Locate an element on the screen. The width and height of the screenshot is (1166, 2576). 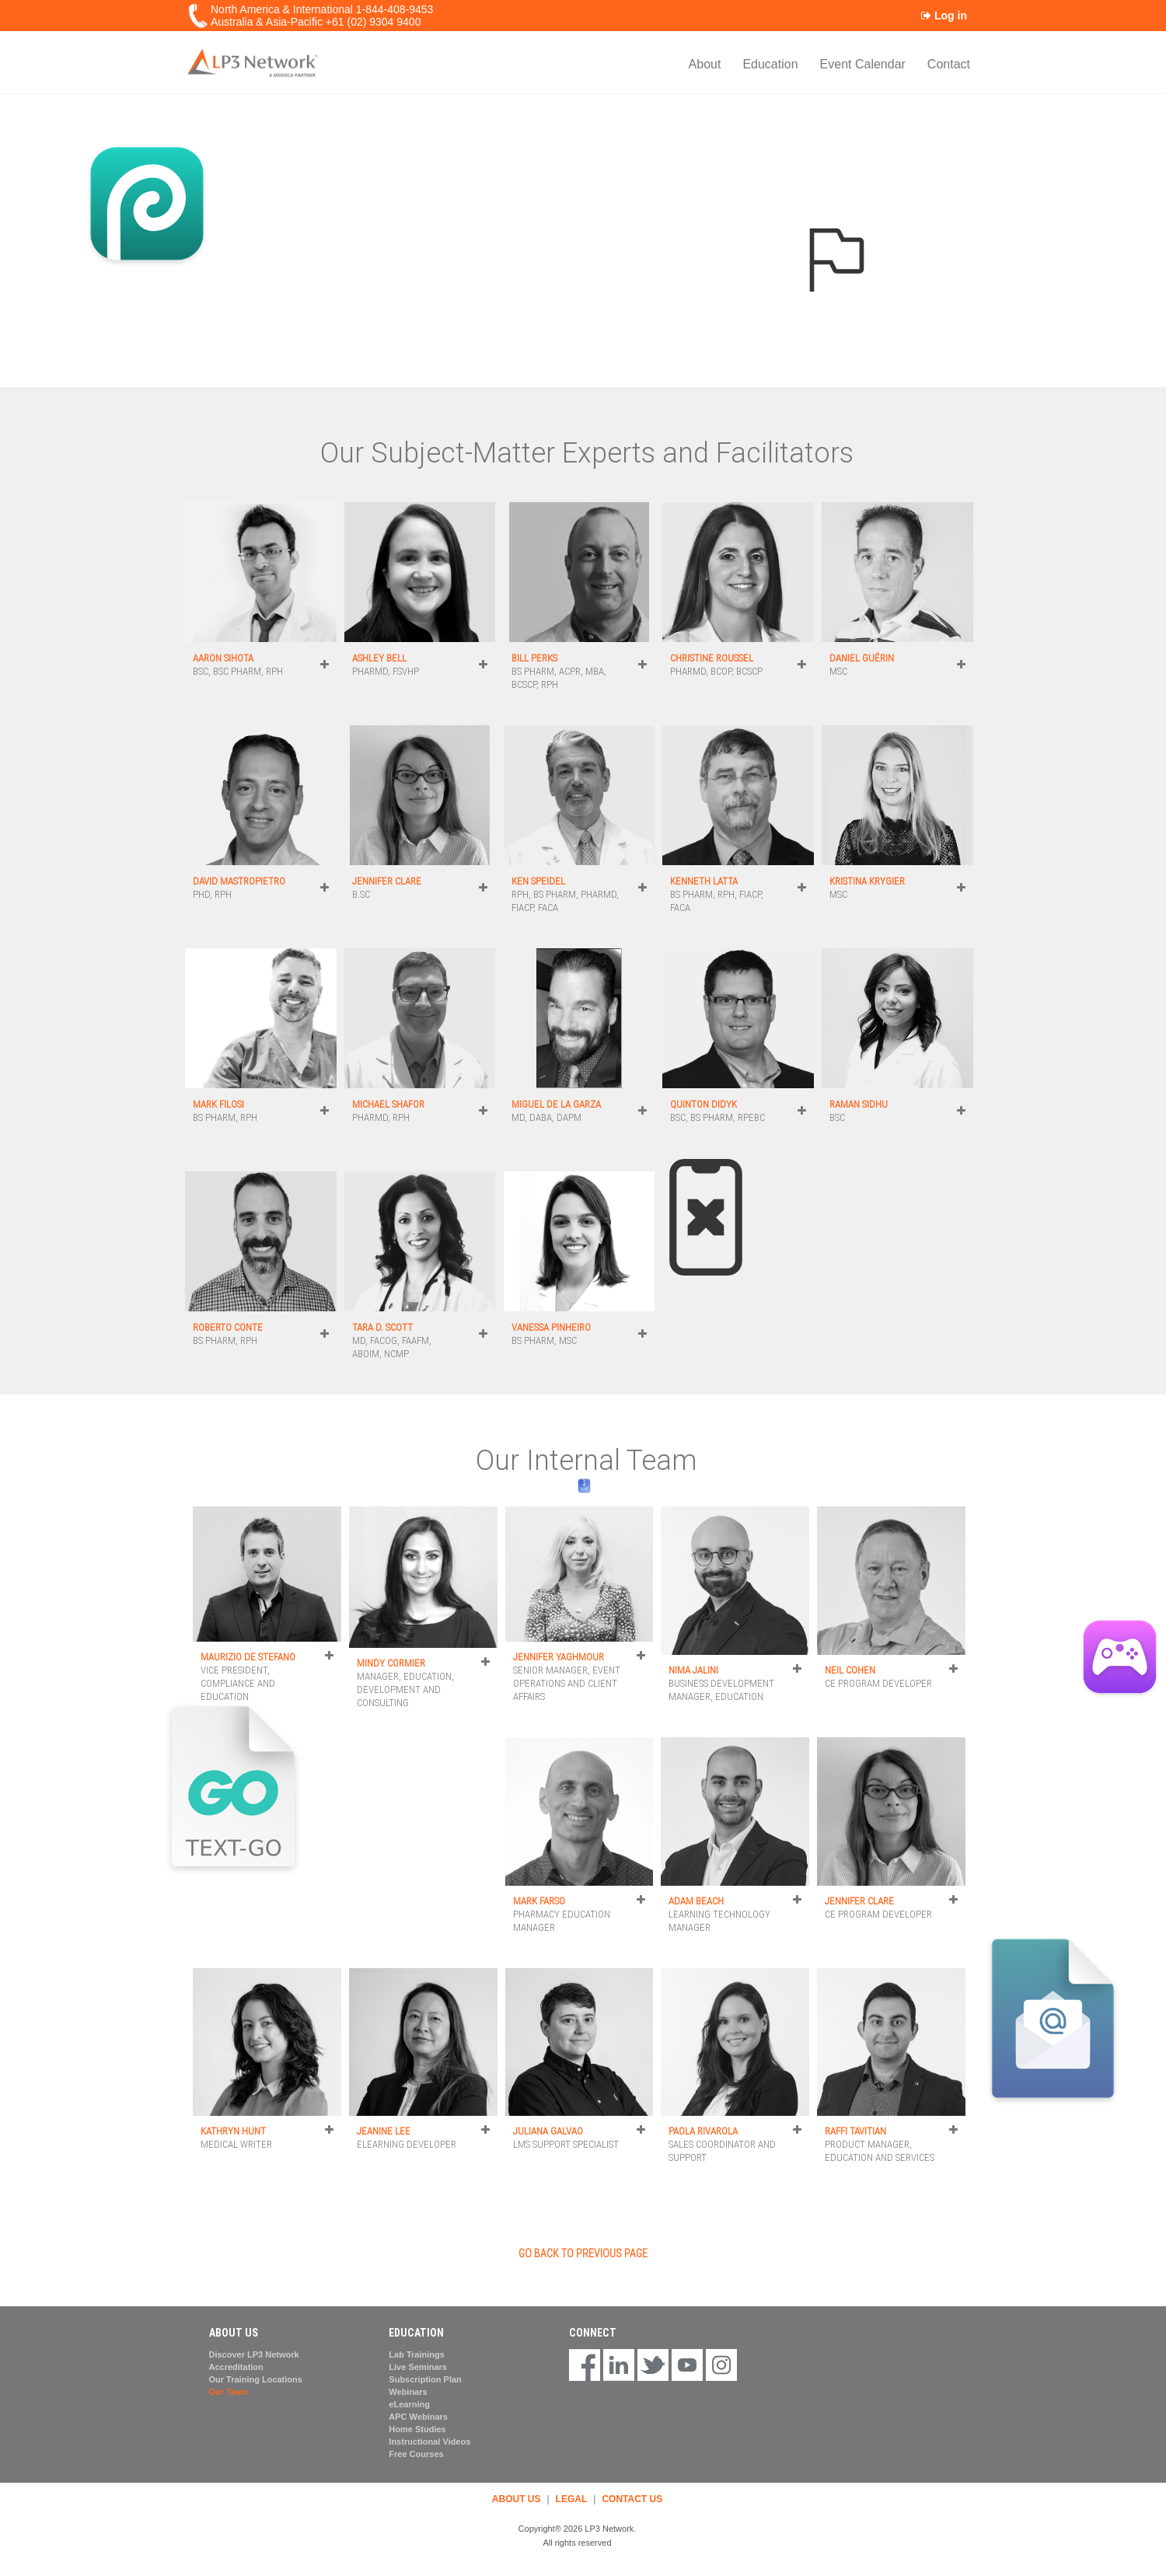
open photopea image editing app is located at coordinates (147, 204).